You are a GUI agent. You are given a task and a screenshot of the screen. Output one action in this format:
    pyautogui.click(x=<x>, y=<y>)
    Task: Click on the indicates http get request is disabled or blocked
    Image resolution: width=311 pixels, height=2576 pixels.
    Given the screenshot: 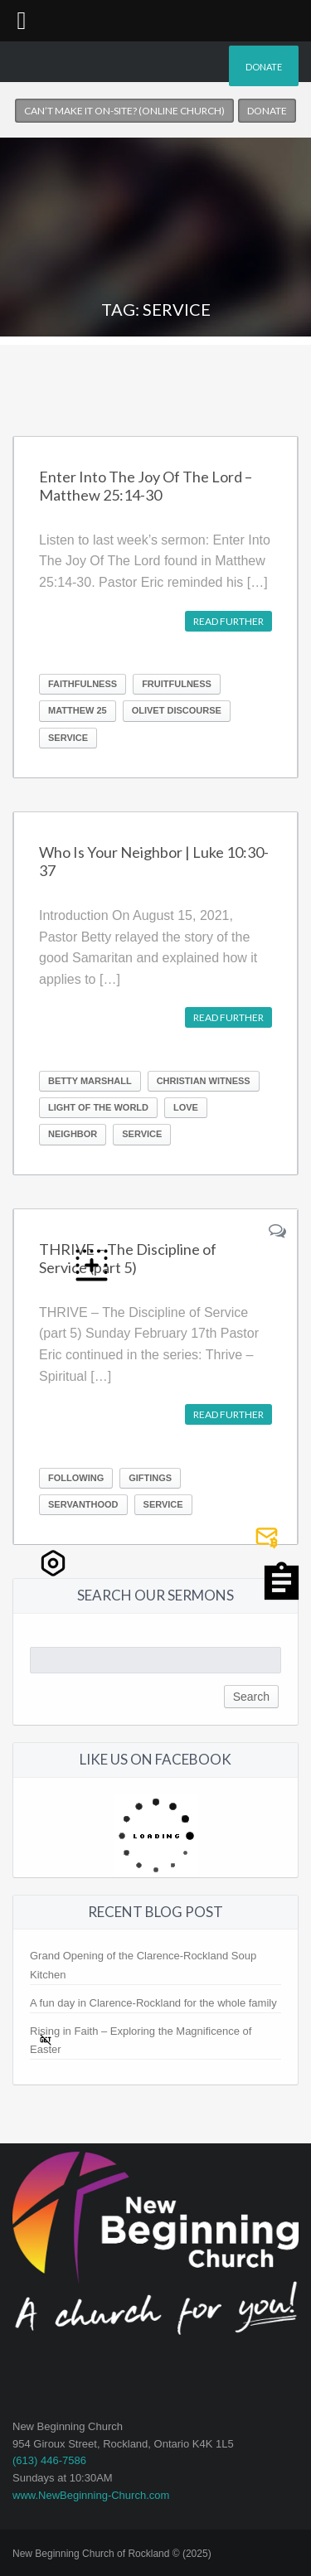 What is the action you would take?
    pyautogui.click(x=46, y=2040)
    